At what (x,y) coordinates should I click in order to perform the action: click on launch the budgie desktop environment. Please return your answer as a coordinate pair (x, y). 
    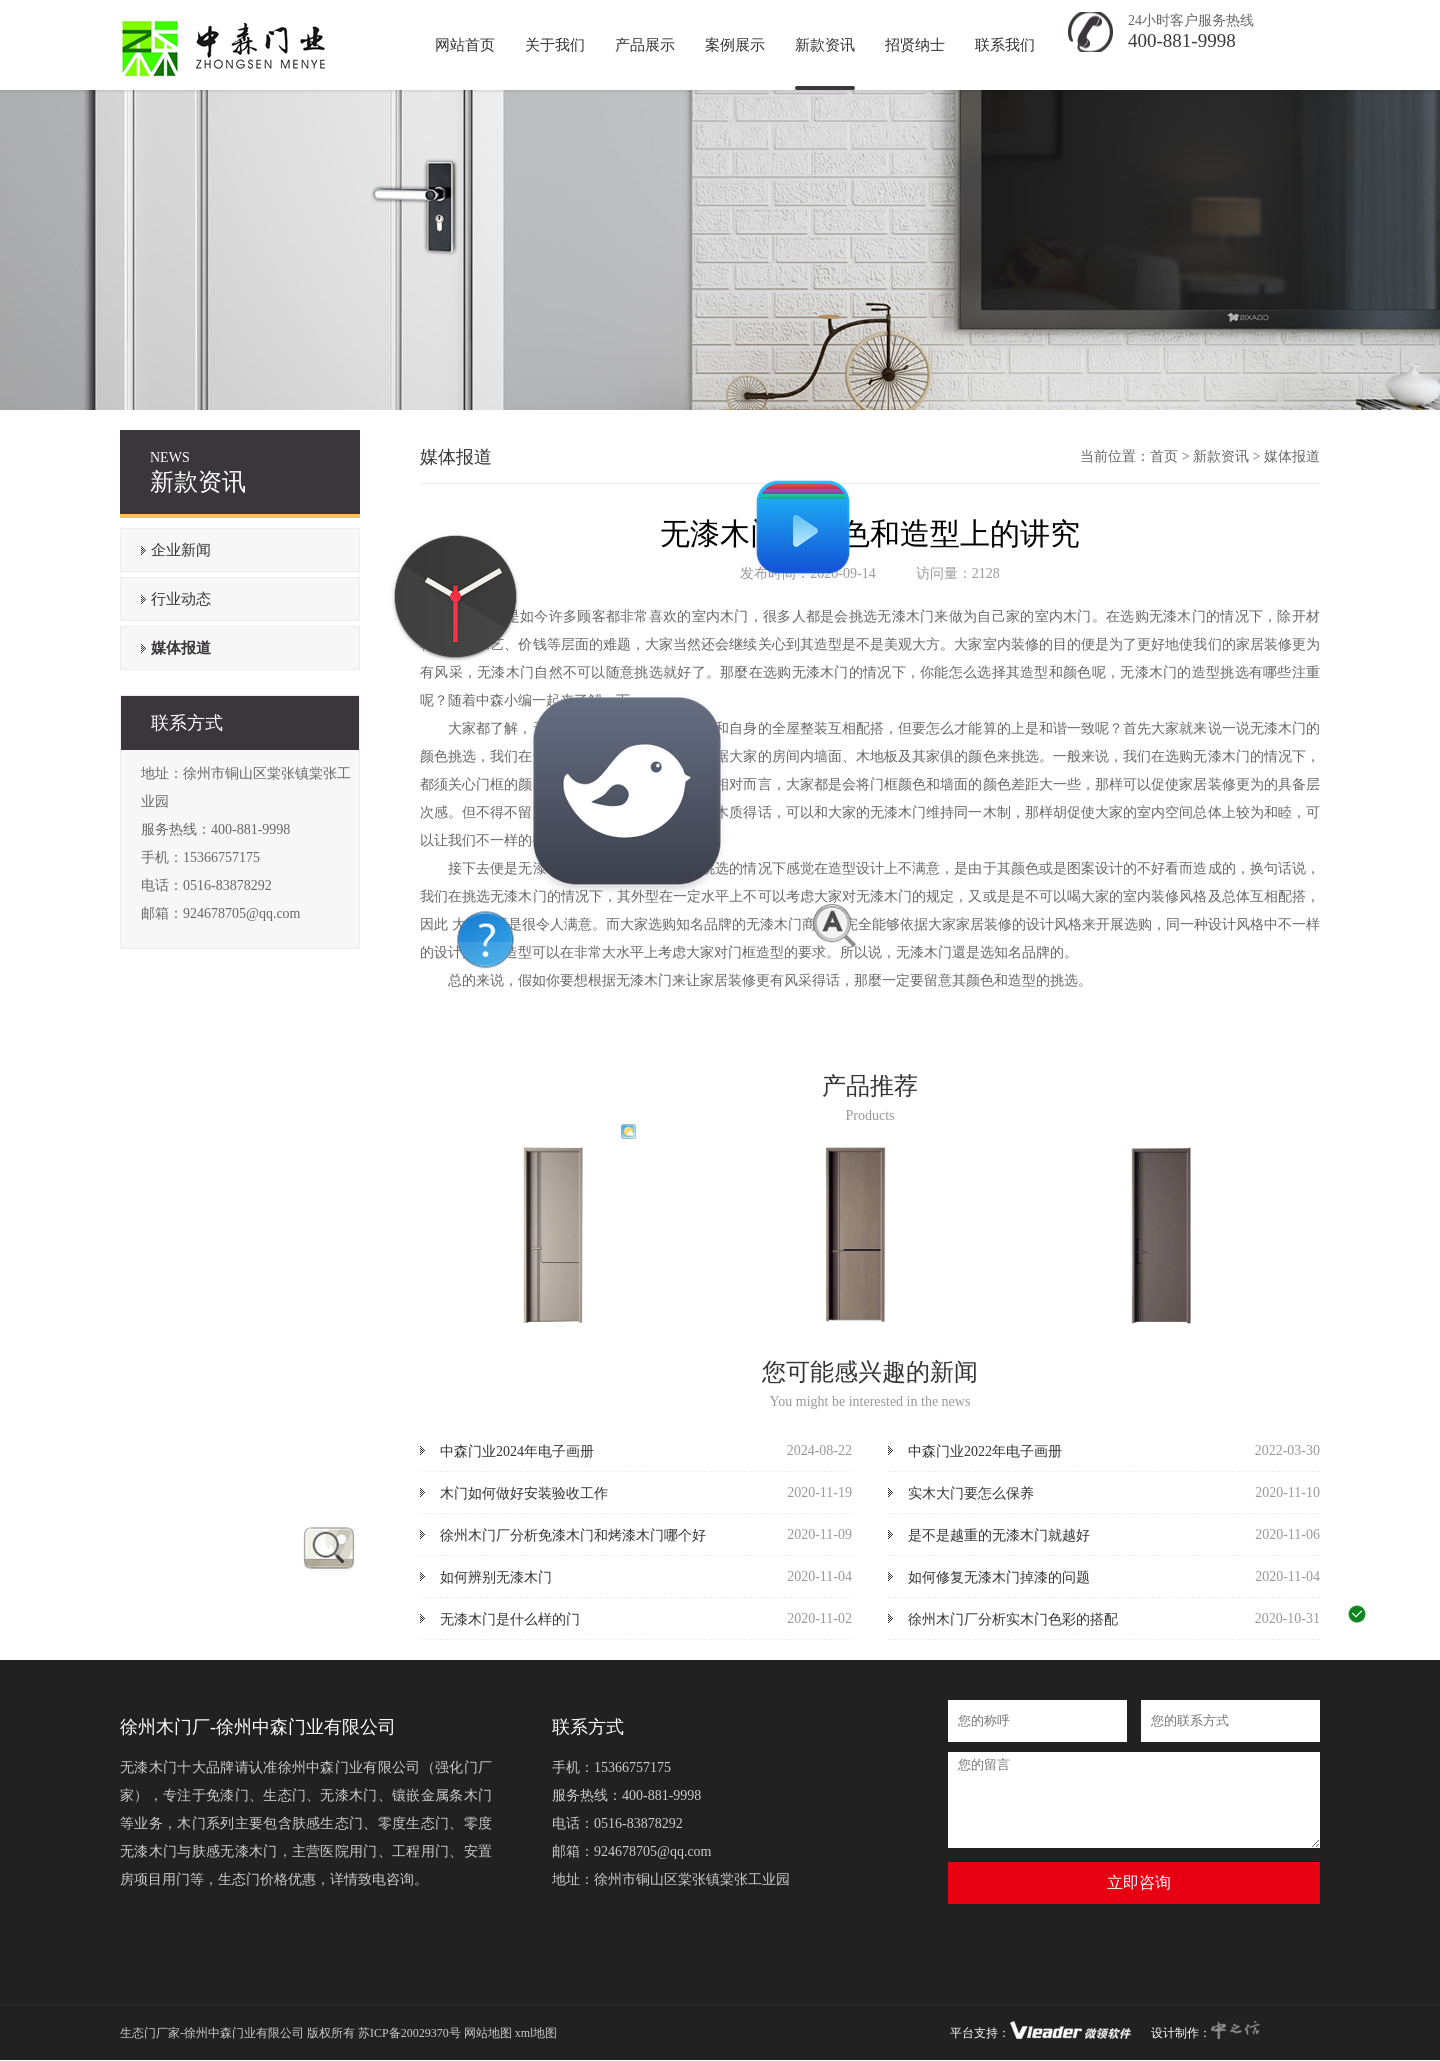
    Looking at the image, I should click on (627, 791).